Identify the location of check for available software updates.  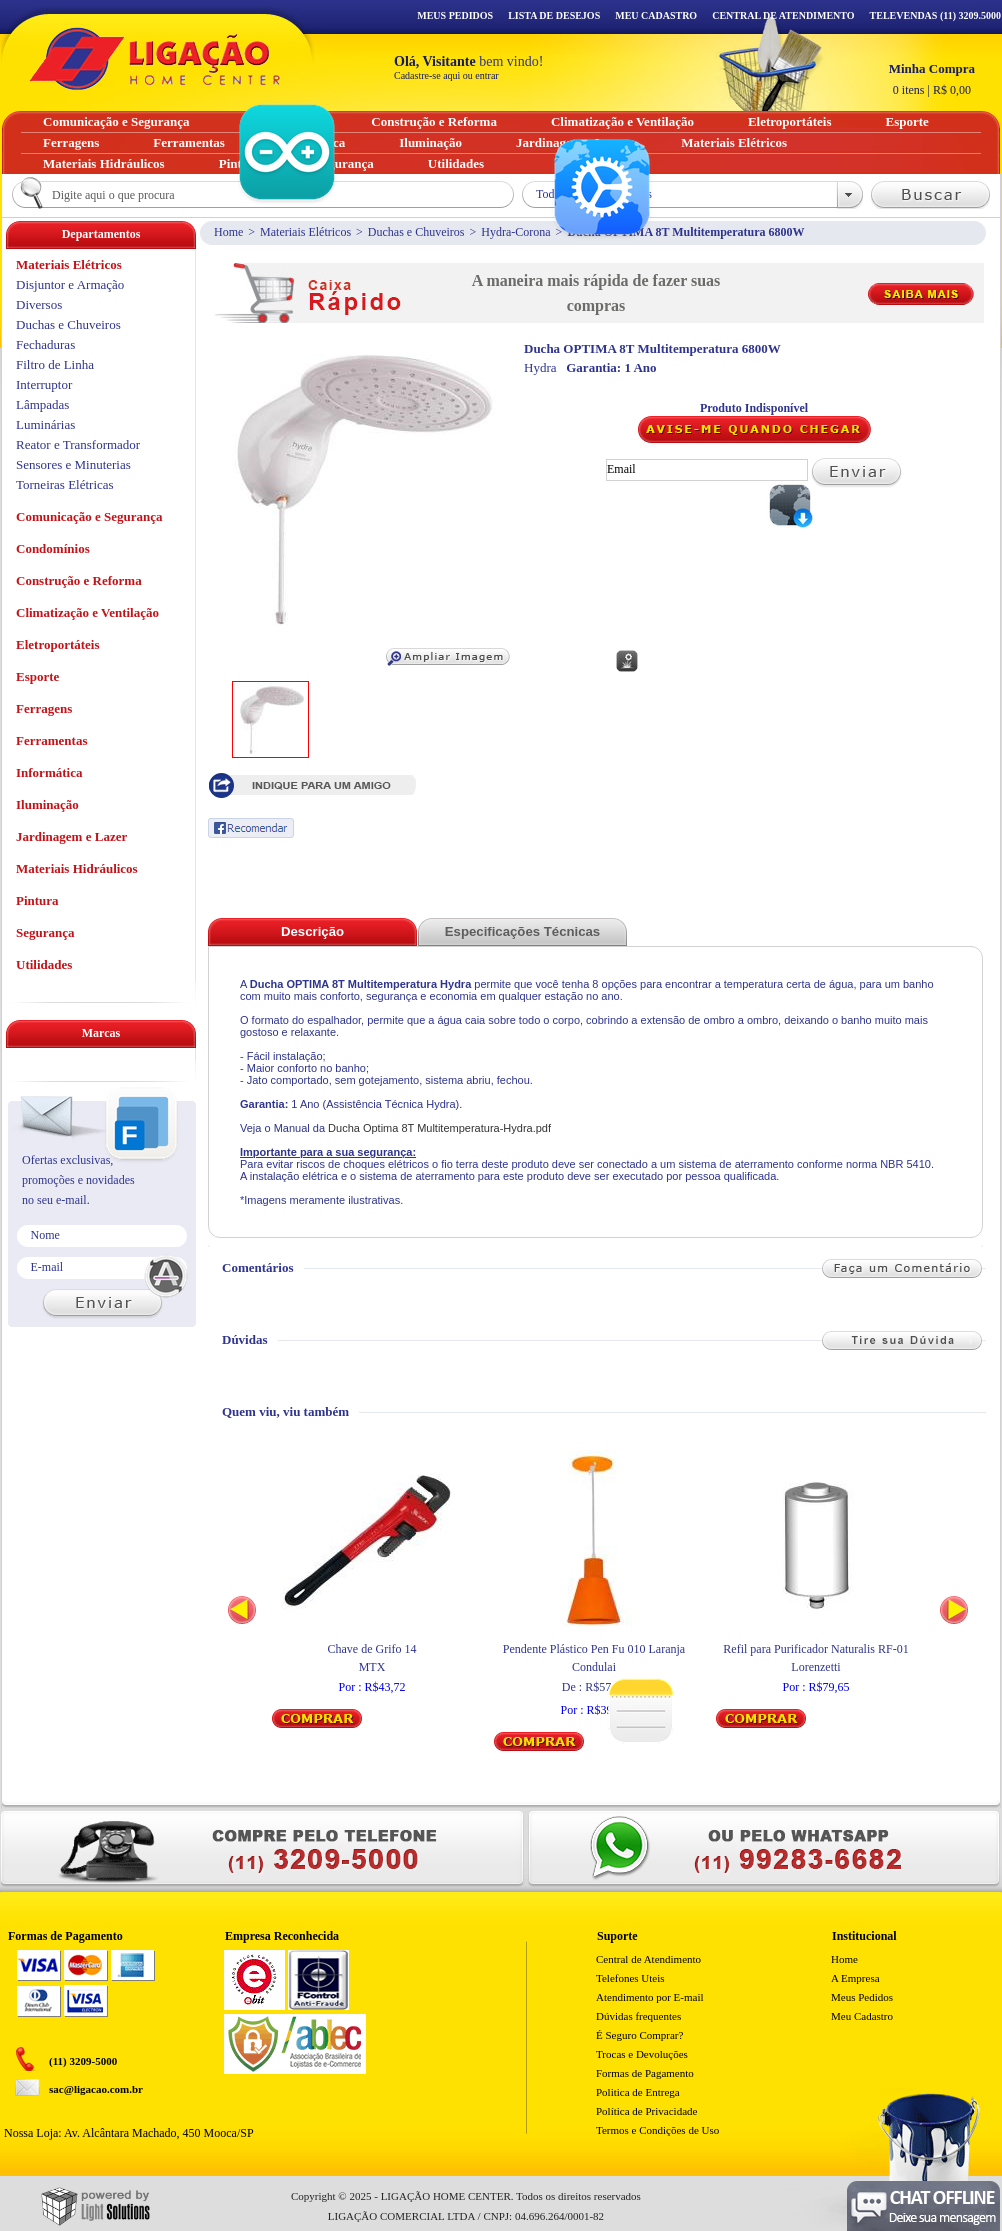
(166, 1276).